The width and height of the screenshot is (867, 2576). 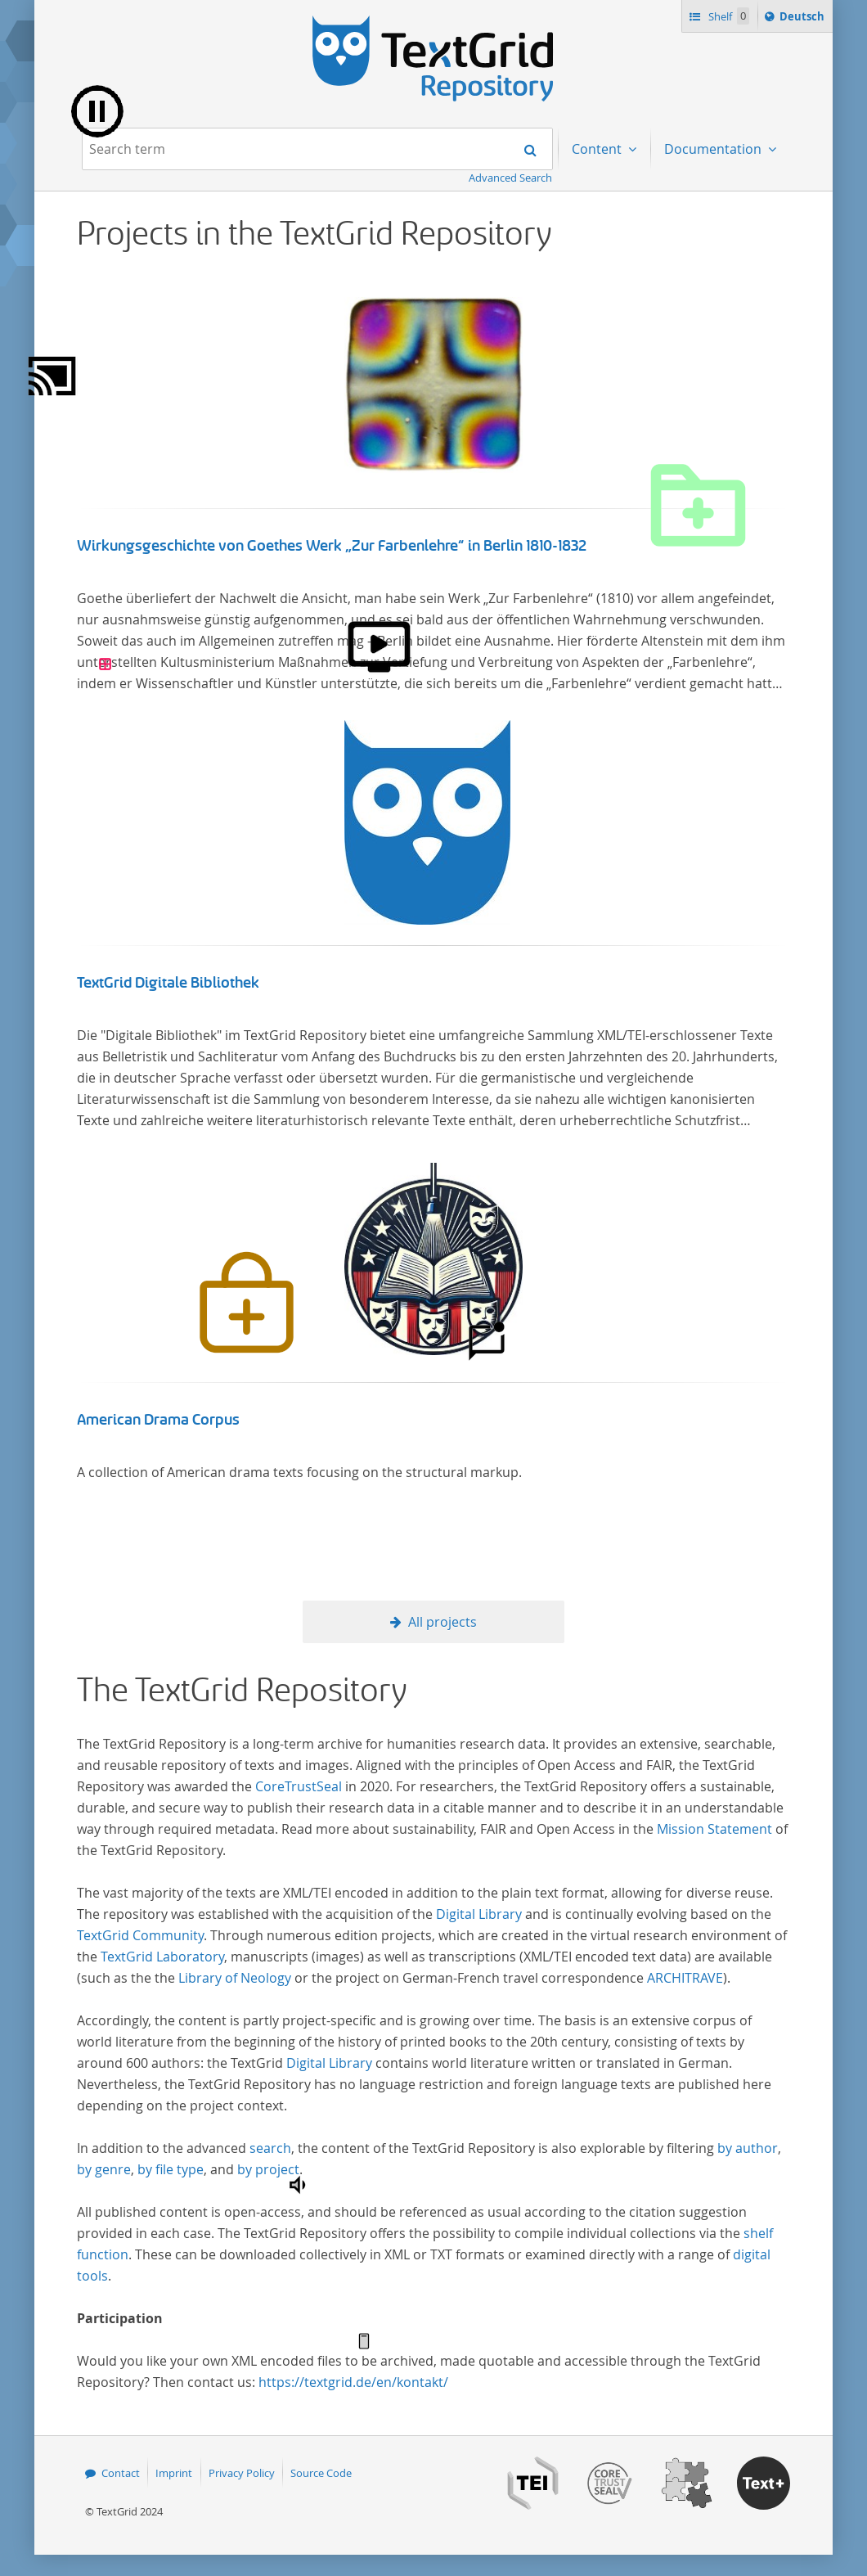 What do you see at coordinates (364, 2341) in the screenshot?
I see `mobile device with speaker enabled` at bounding box center [364, 2341].